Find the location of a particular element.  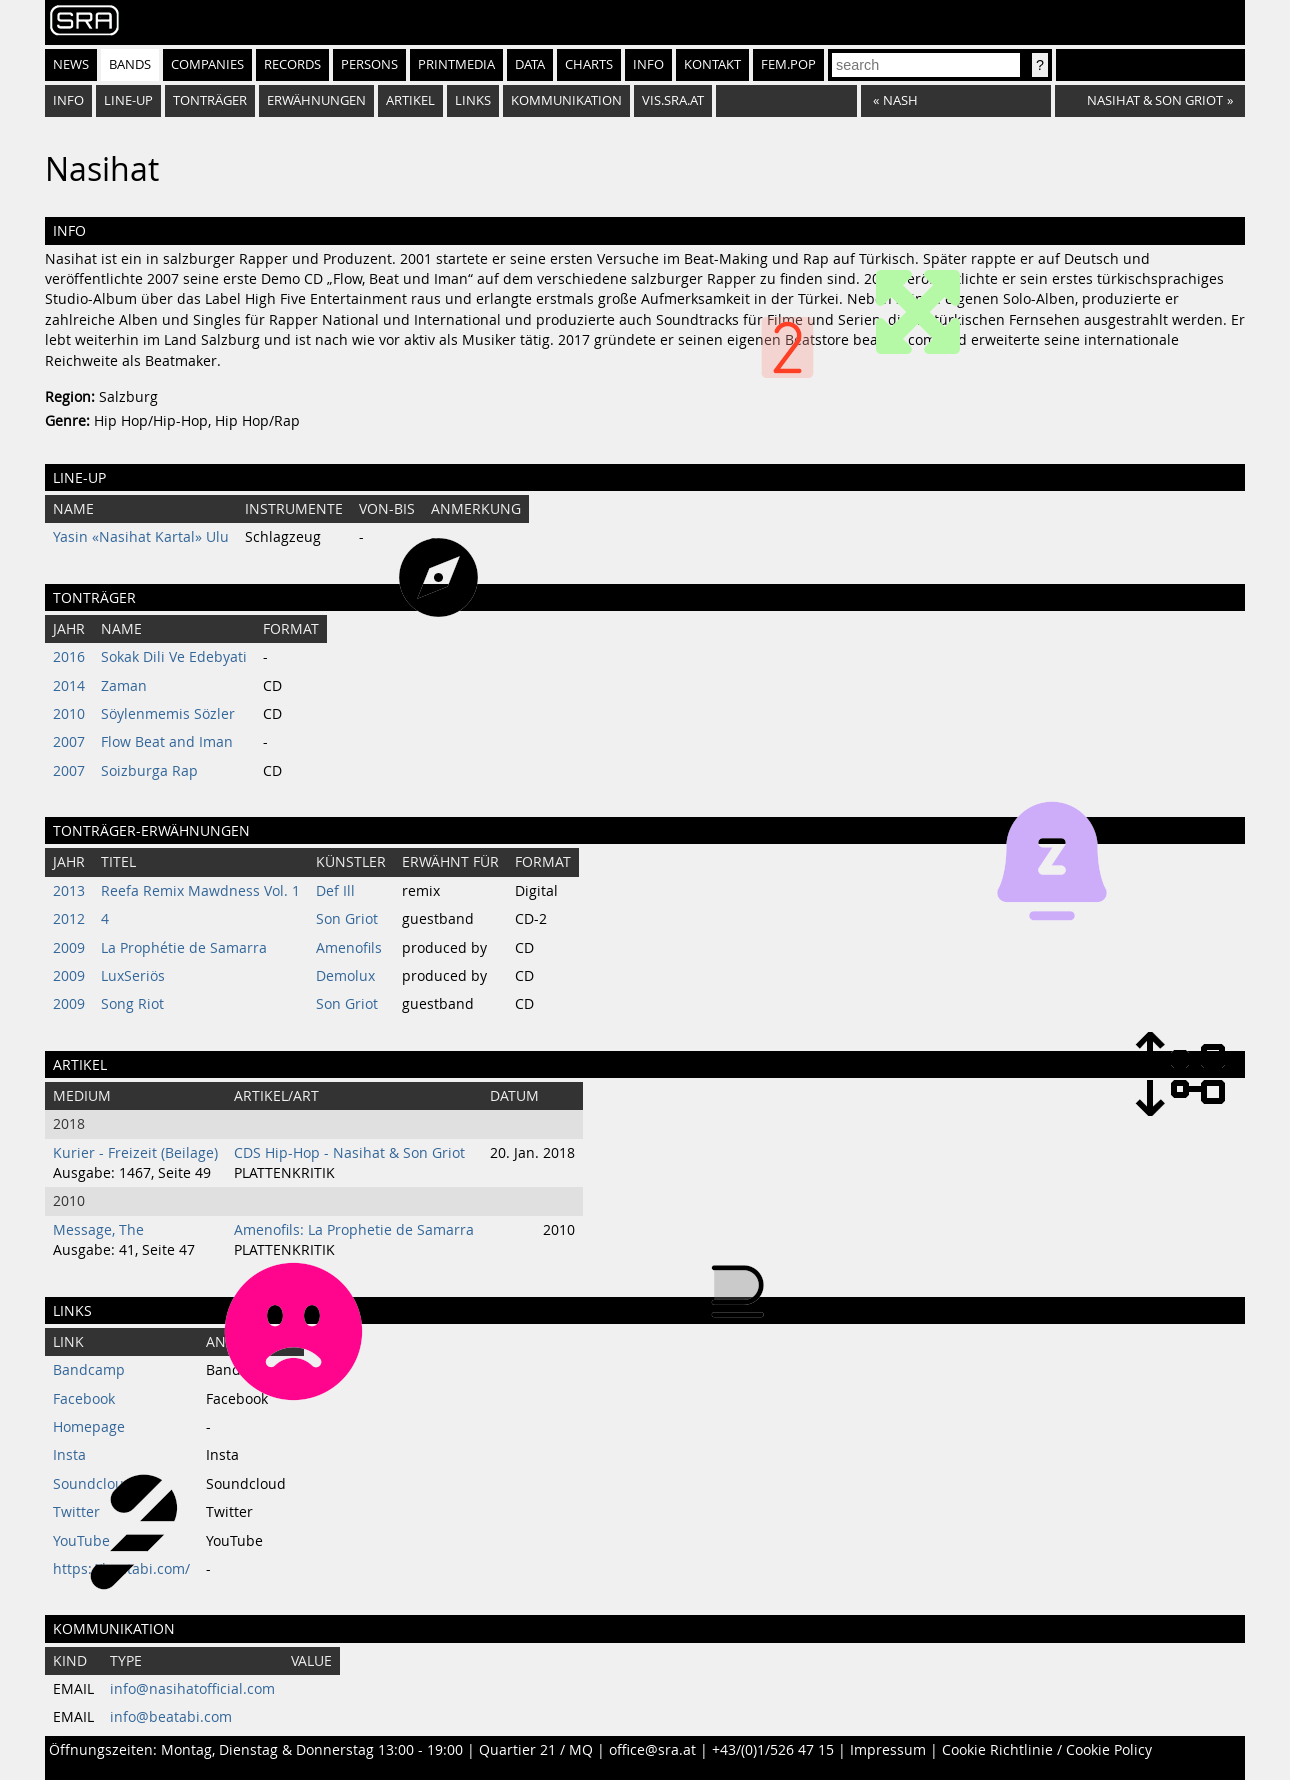

ungroup items by reference type is located at coordinates (1183, 1074).